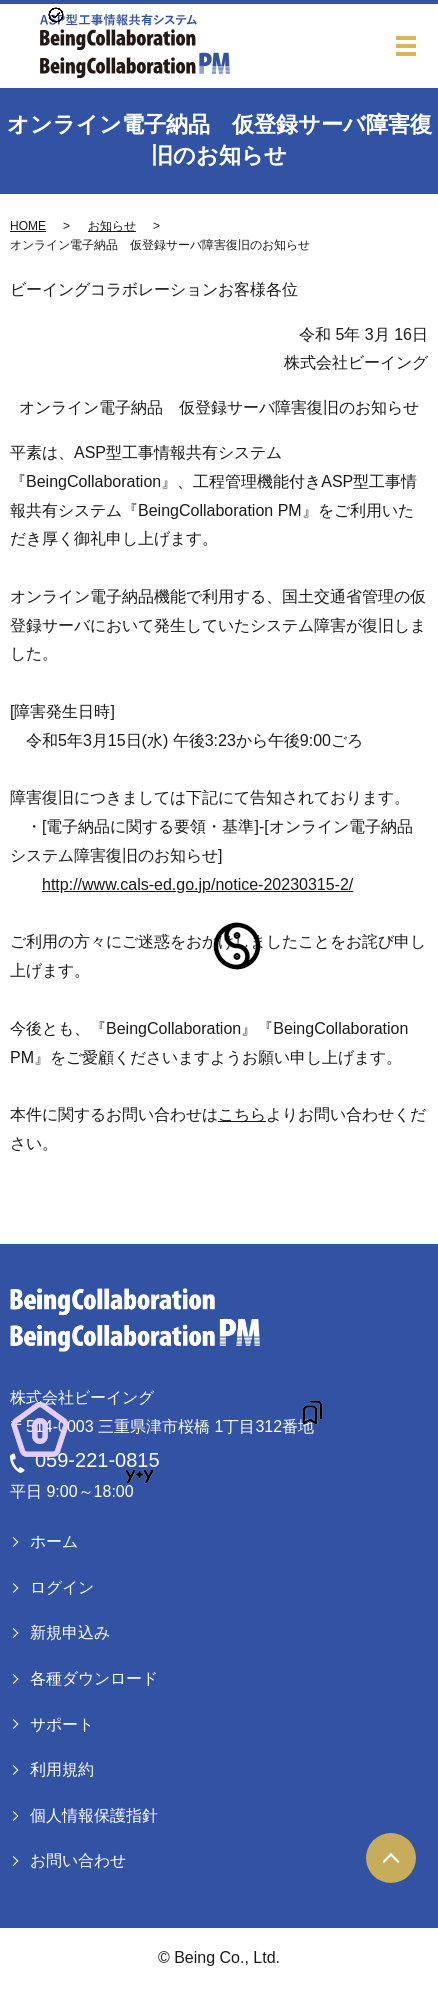 The image size is (438, 1989). Describe the element at coordinates (40, 1431) in the screenshot. I see `indicates item zero or starting position in a sequence` at that location.